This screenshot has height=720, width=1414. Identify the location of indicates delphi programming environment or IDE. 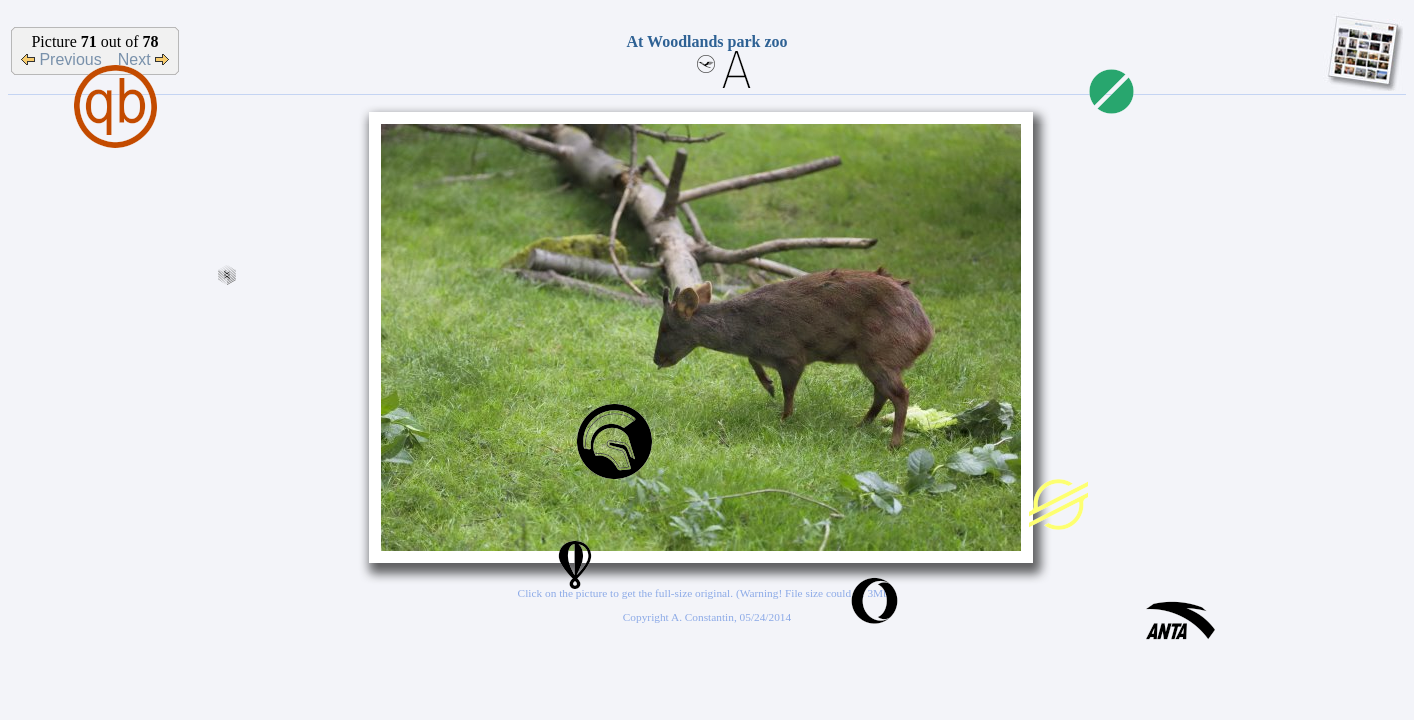
(614, 441).